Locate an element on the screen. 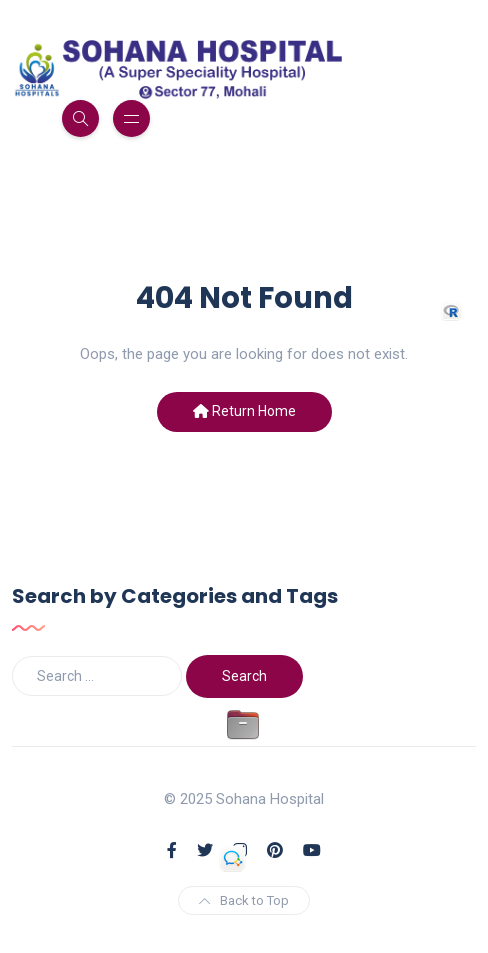  open WeCom (WeChat Work) messaging app is located at coordinates (232, 858).